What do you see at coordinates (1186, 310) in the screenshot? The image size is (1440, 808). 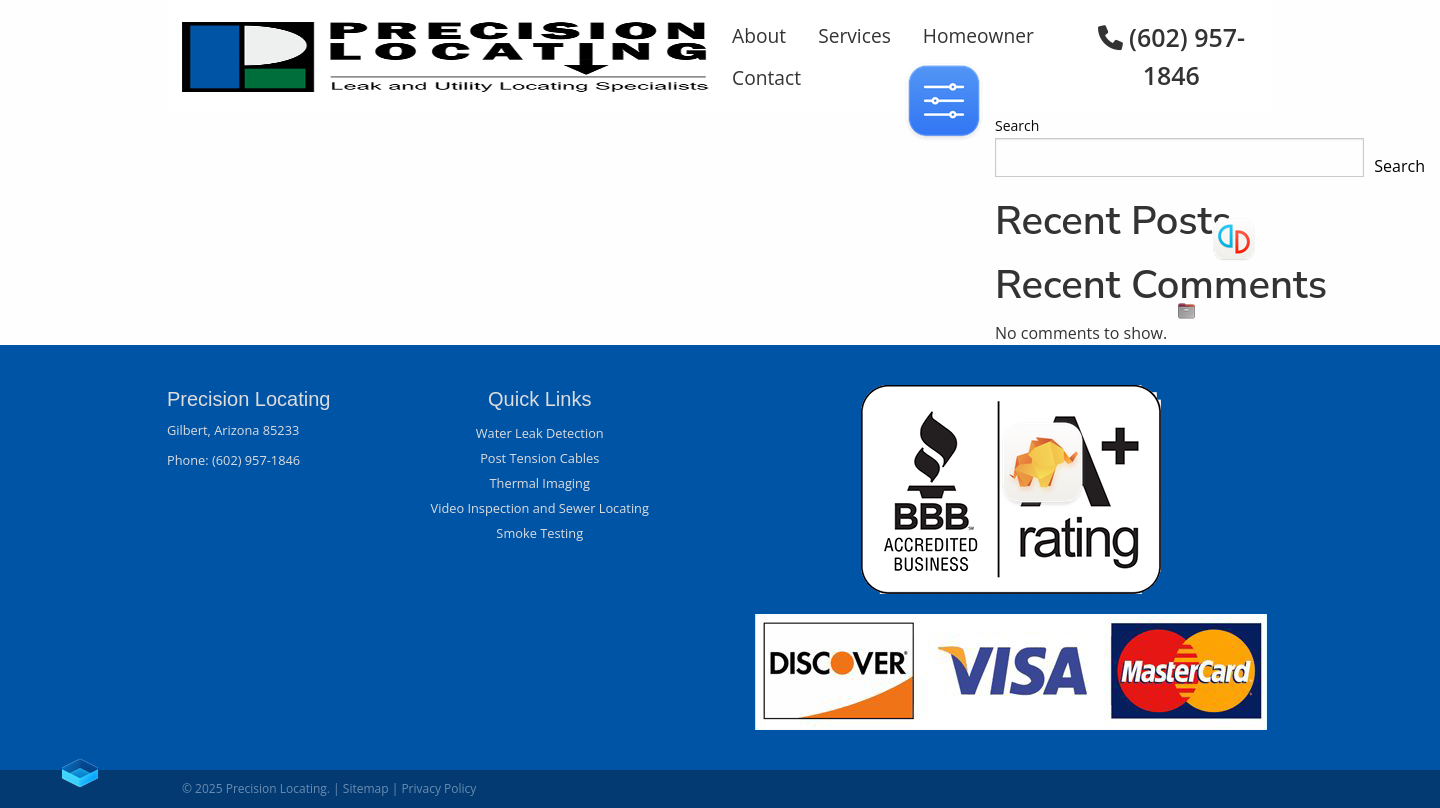 I see `open the file manager application` at bounding box center [1186, 310].